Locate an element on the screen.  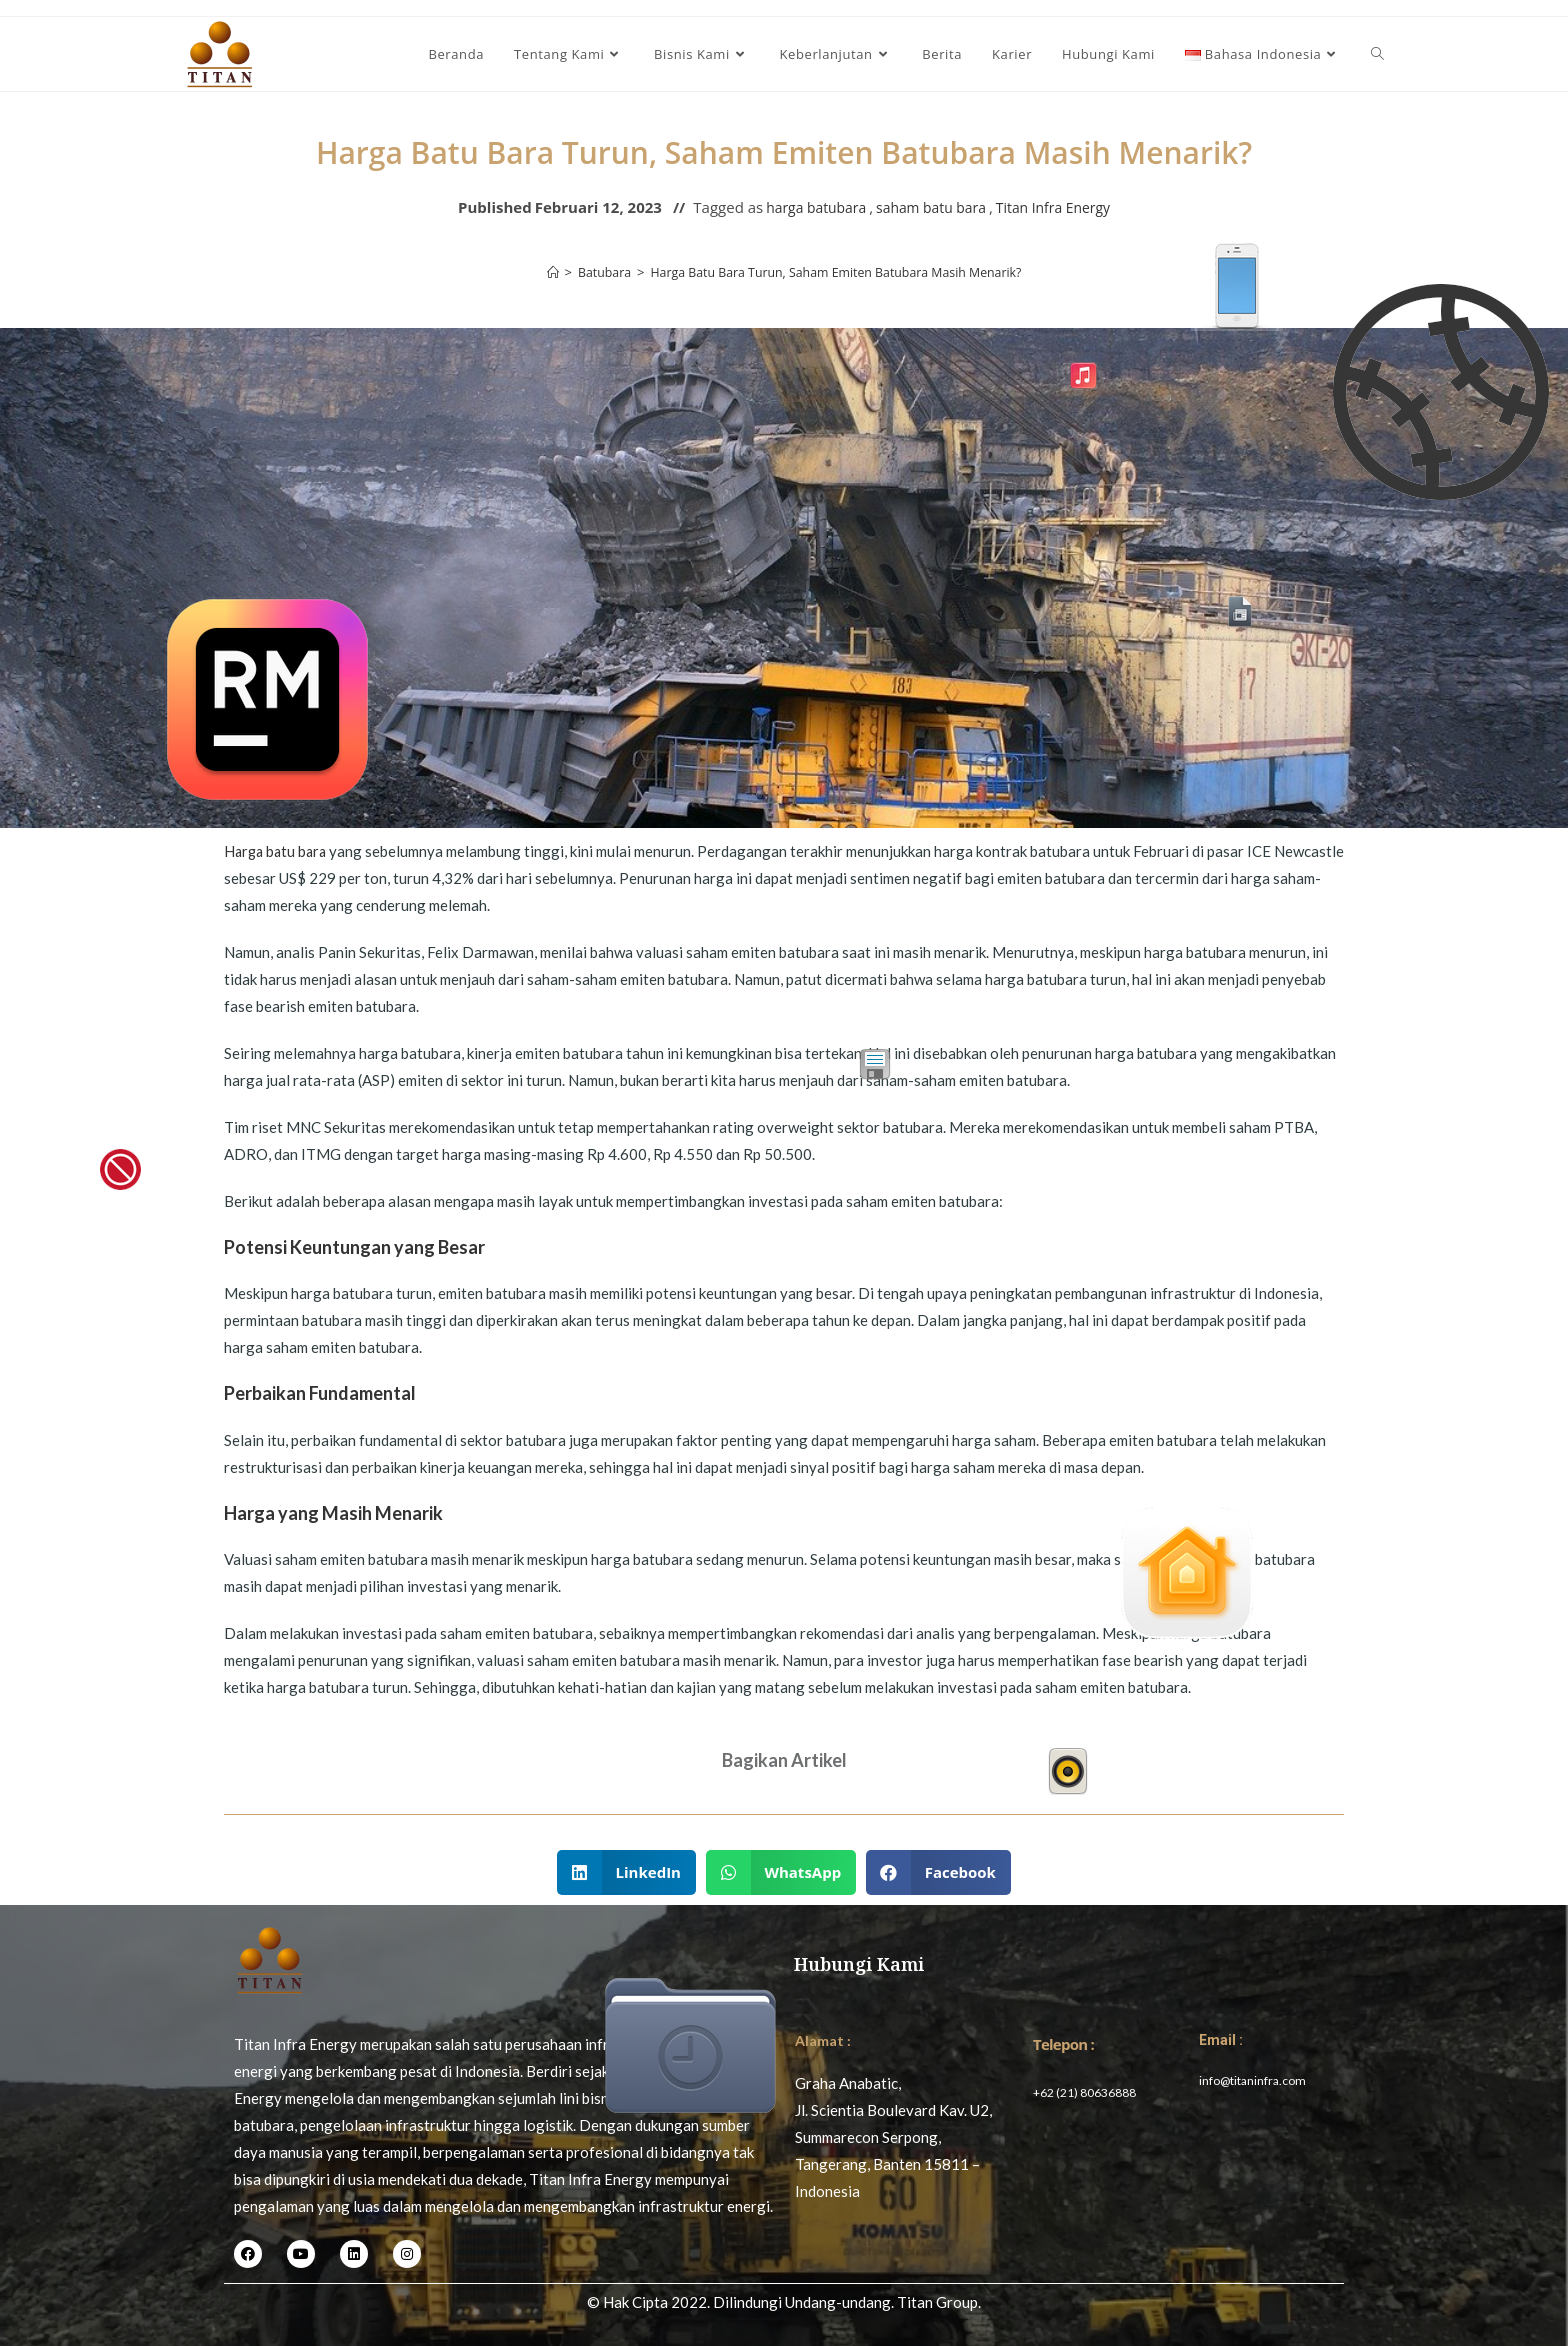
open rhythmbox music player is located at coordinates (1068, 1771).